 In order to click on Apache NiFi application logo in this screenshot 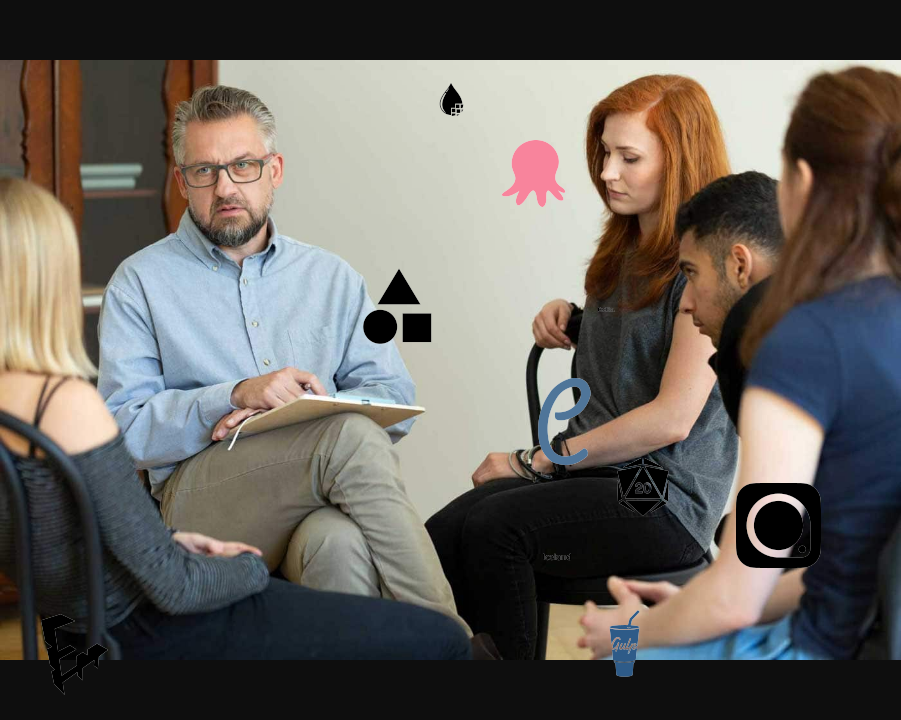, I will do `click(451, 99)`.